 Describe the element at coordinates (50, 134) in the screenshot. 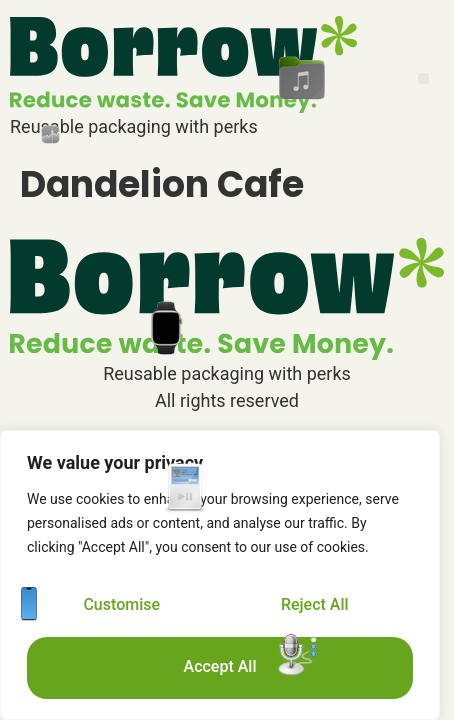

I see `open the stocks app` at that location.